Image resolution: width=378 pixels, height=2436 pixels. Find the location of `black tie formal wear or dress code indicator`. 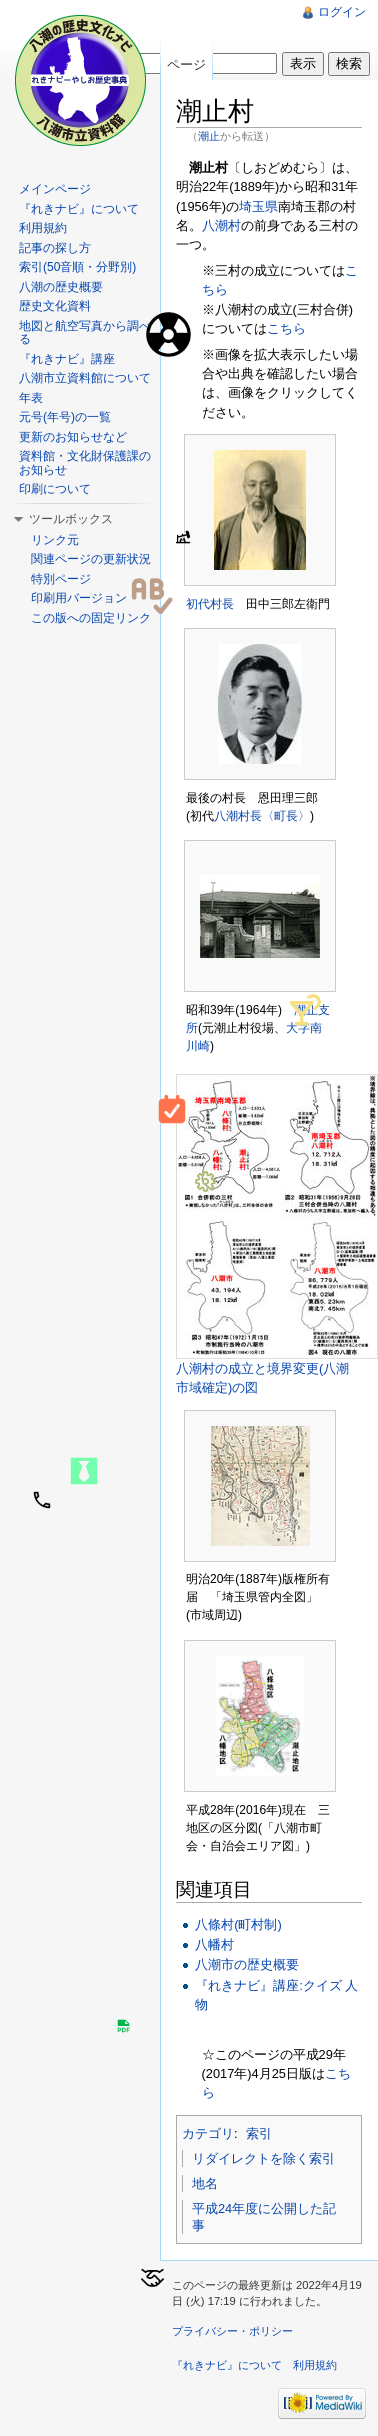

black tie formal wear or dress code indicator is located at coordinates (84, 1471).